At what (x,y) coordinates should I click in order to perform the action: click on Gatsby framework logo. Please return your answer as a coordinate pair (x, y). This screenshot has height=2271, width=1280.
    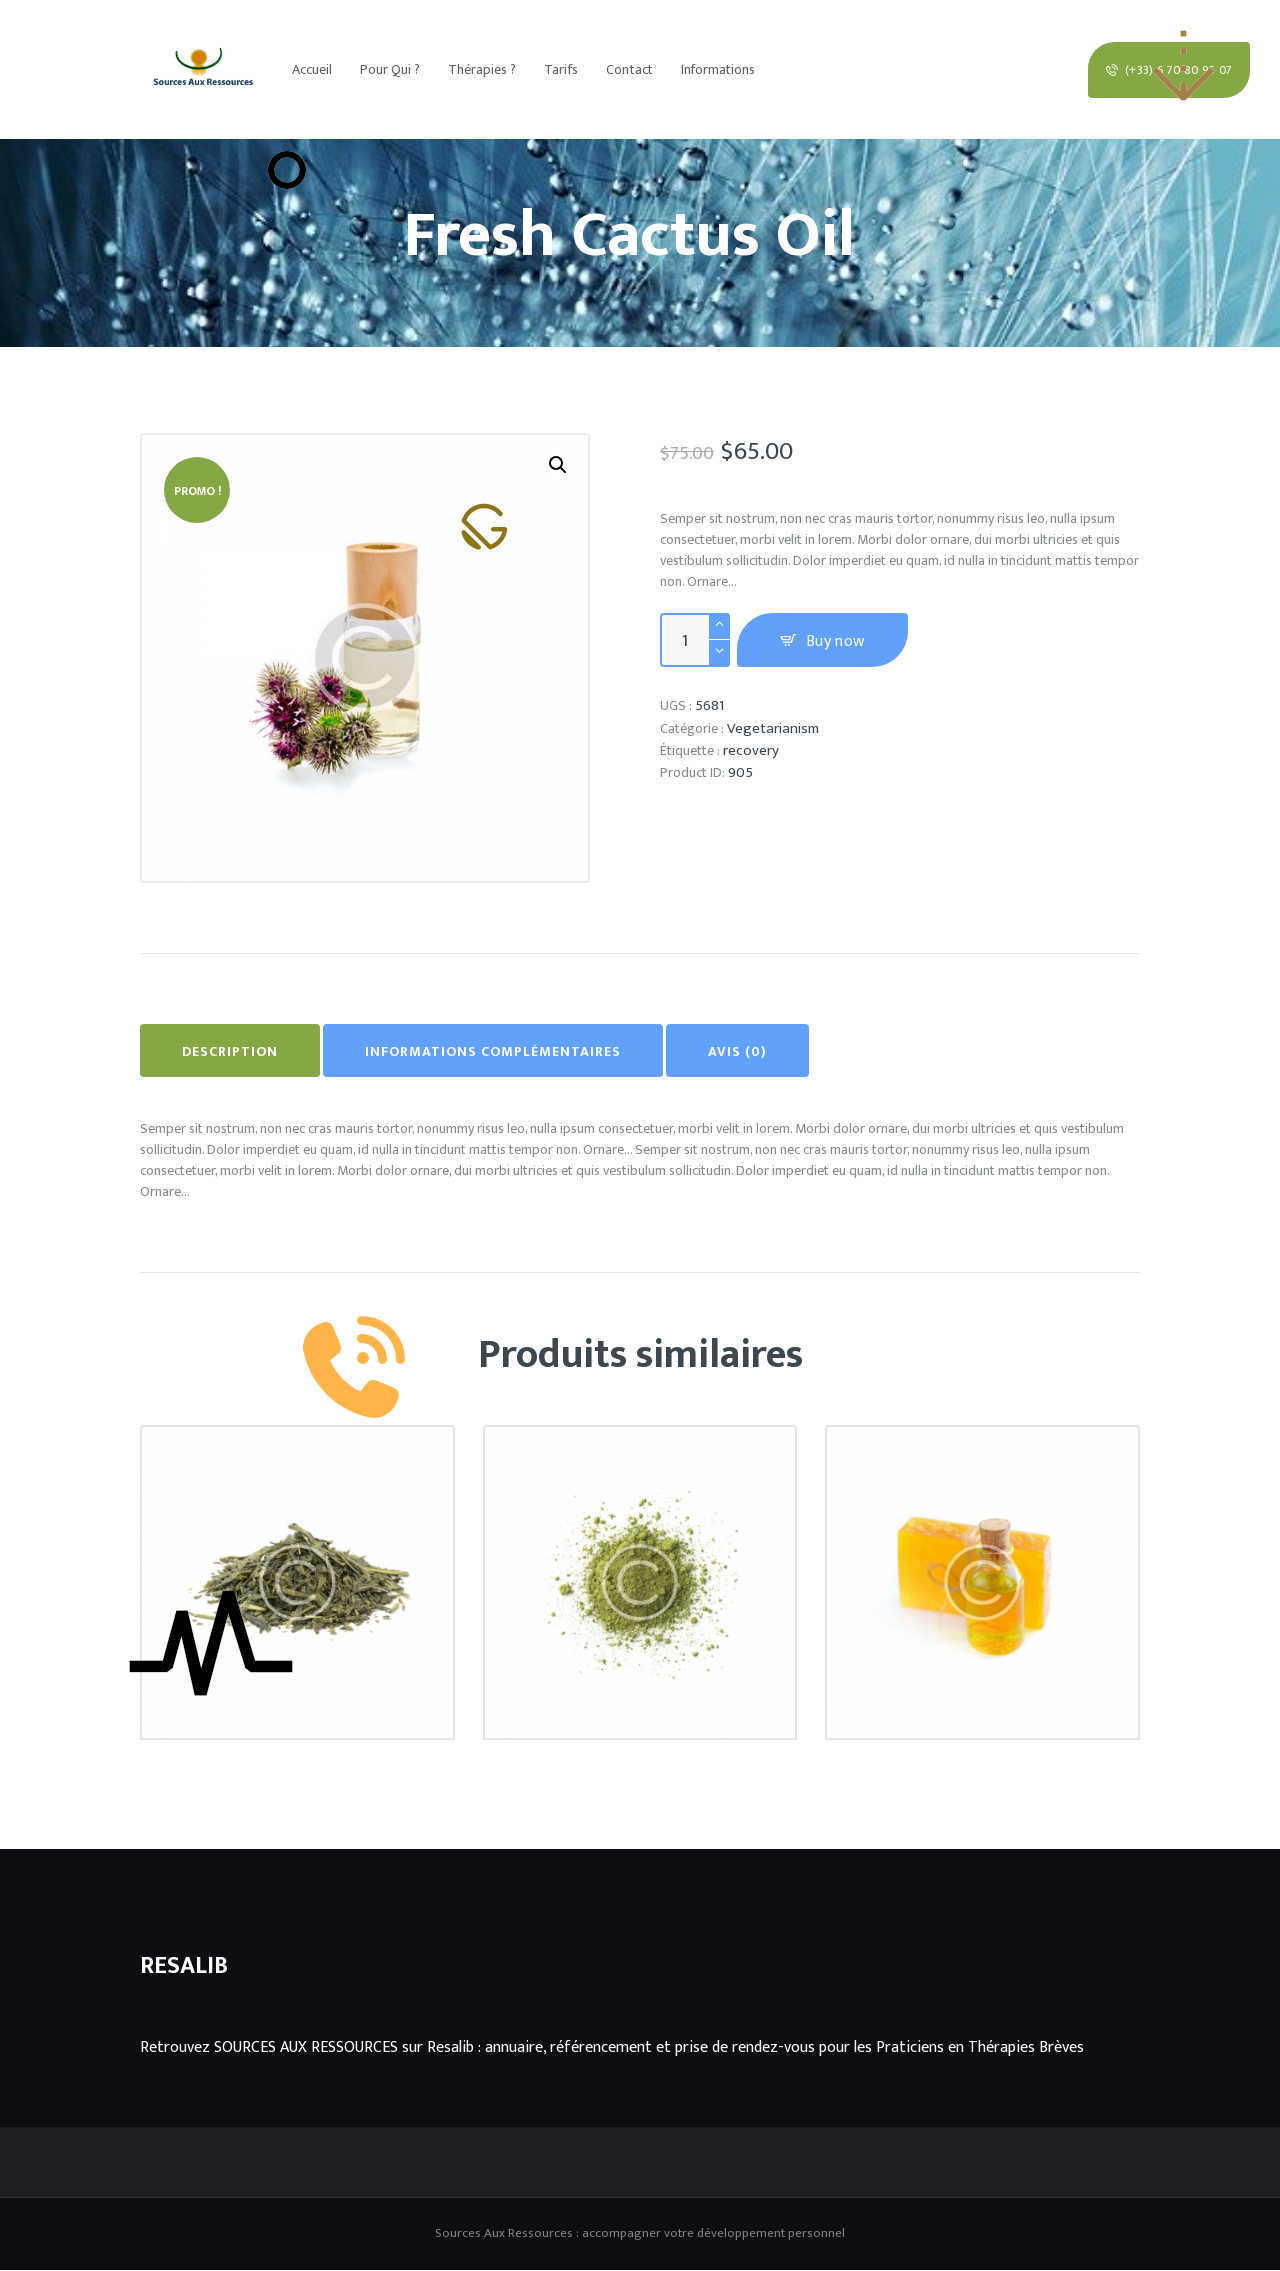
    Looking at the image, I should click on (484, 527).